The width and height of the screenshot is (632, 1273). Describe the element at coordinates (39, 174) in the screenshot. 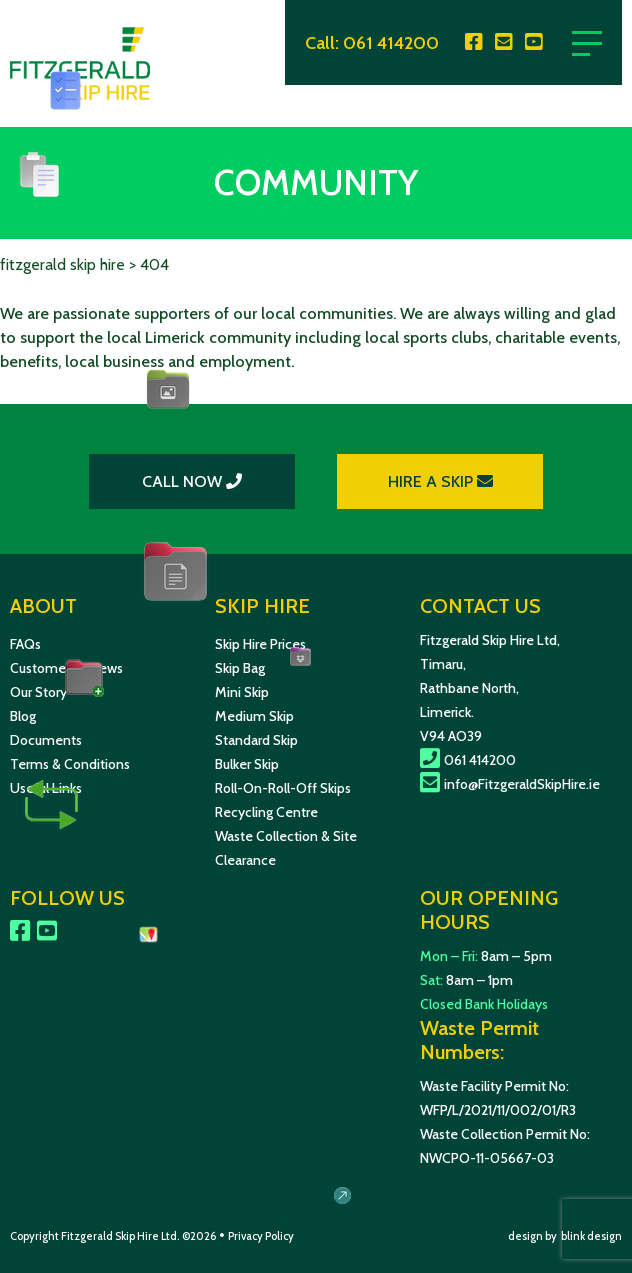

I see `paste copied content from clipboard` at that location.